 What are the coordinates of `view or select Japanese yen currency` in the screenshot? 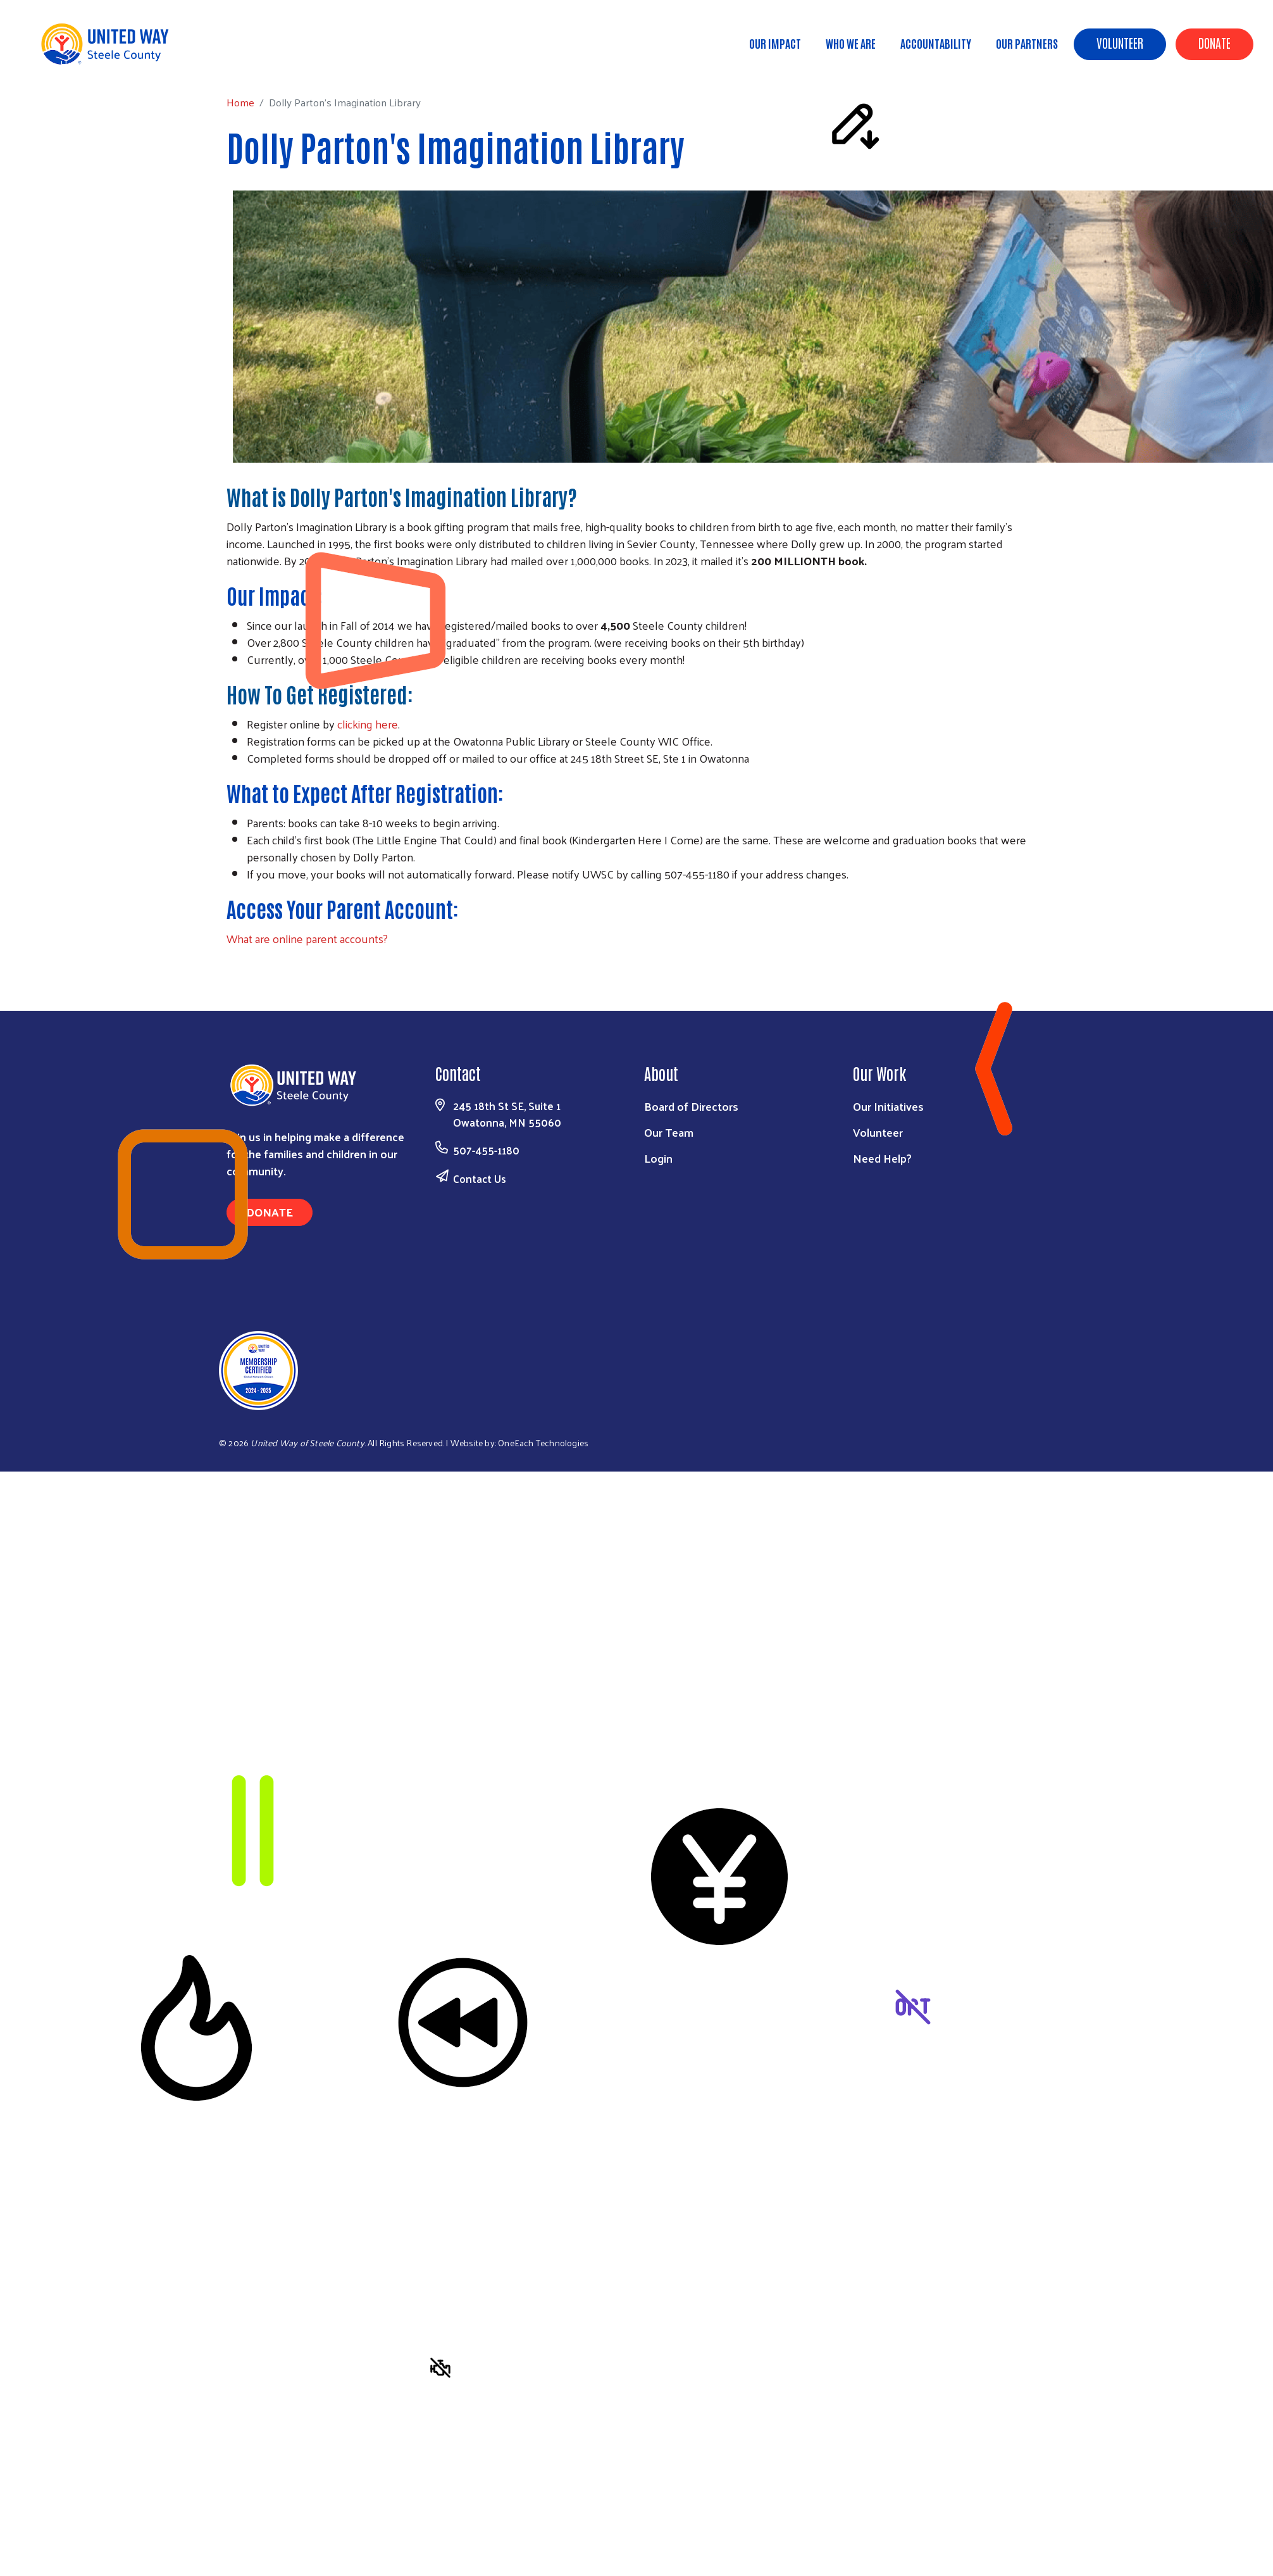 It's located at (719, 1877).